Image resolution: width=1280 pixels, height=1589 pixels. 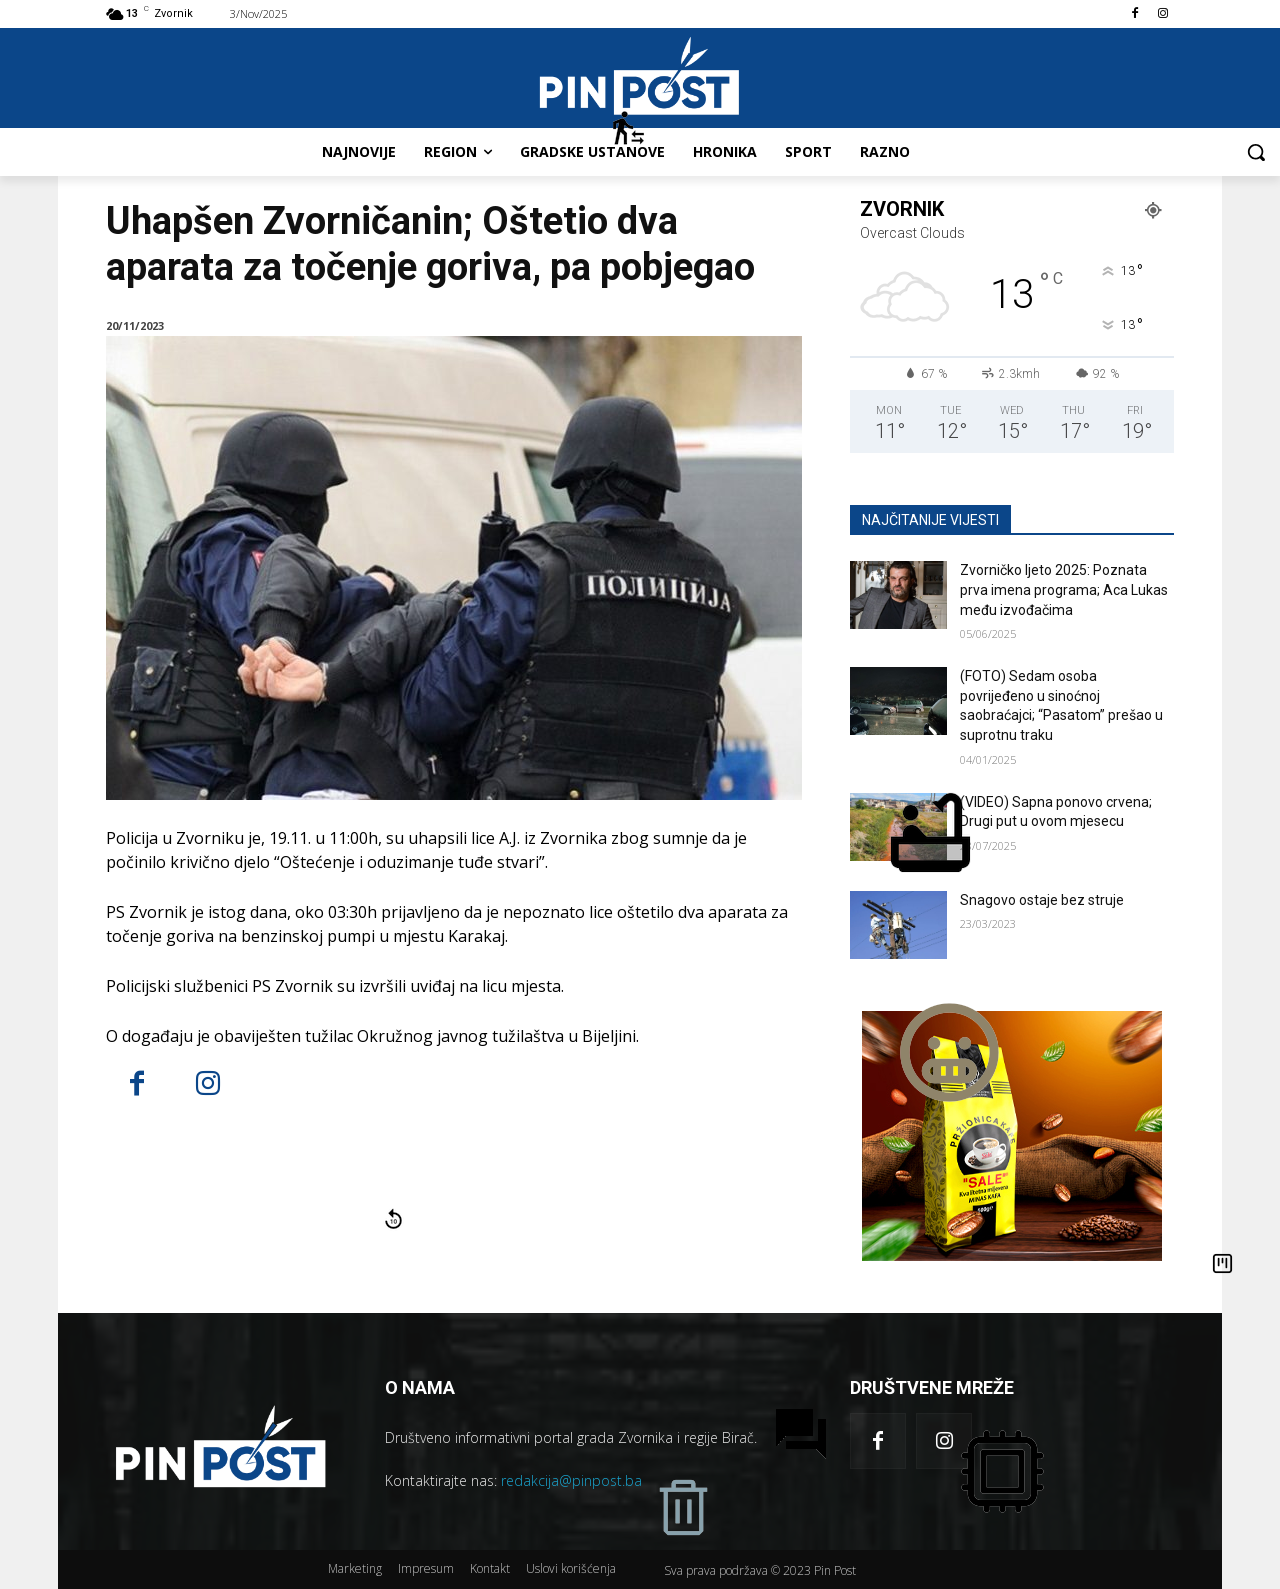 What do you see at coordinates (930, 832) in the screenshot?
I see `indicates bathroom or bathing facilities` at bounding box center [930, 832].